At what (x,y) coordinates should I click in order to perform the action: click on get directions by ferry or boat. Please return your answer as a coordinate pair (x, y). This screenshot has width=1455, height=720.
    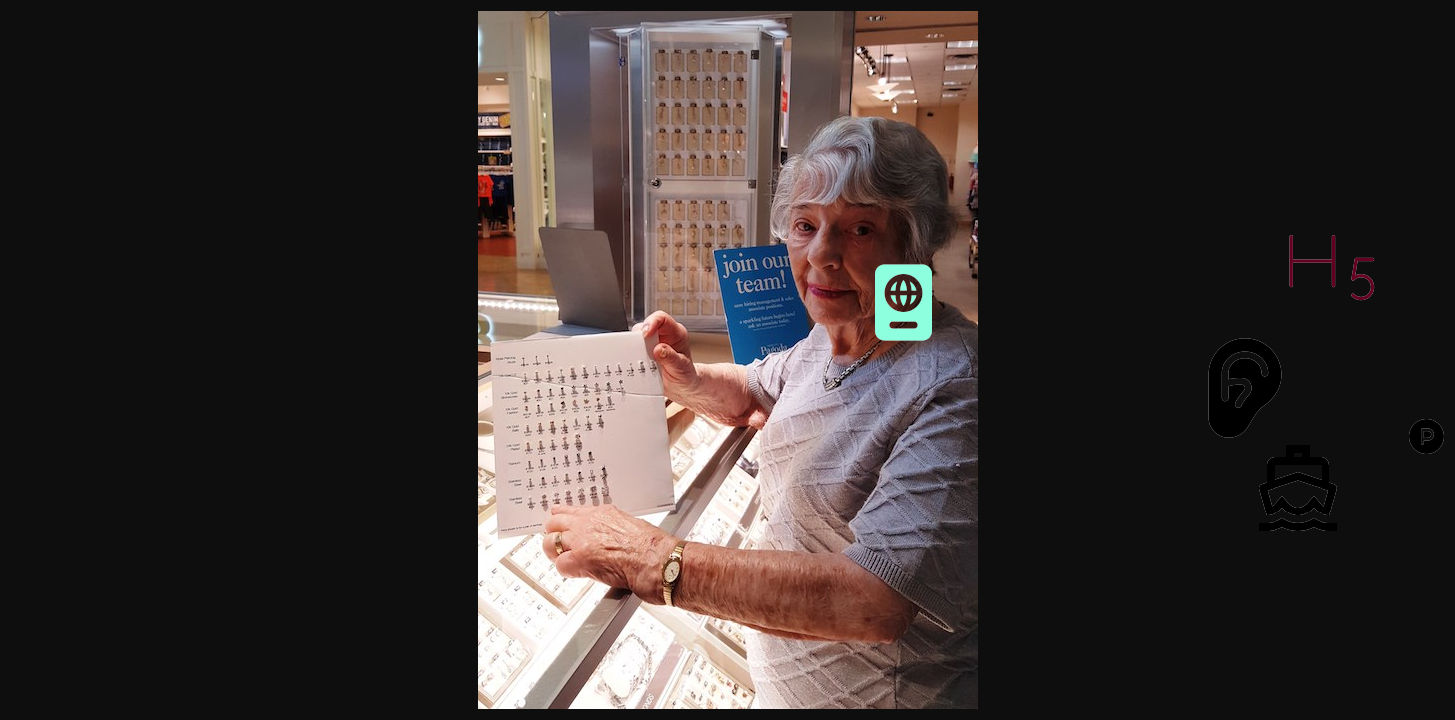
    Looking at the image, I should click on (1298, 488).